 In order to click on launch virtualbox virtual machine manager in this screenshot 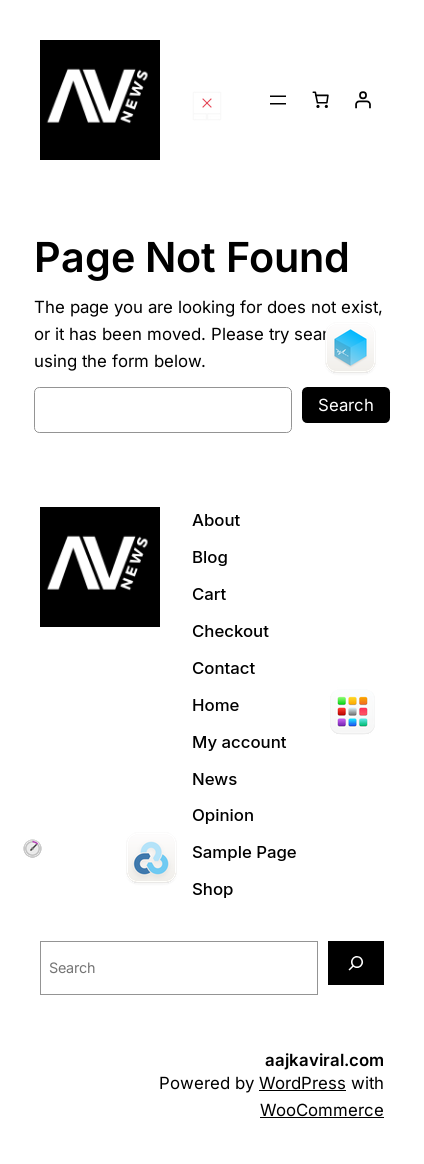, I will do `click(350, 347)`.